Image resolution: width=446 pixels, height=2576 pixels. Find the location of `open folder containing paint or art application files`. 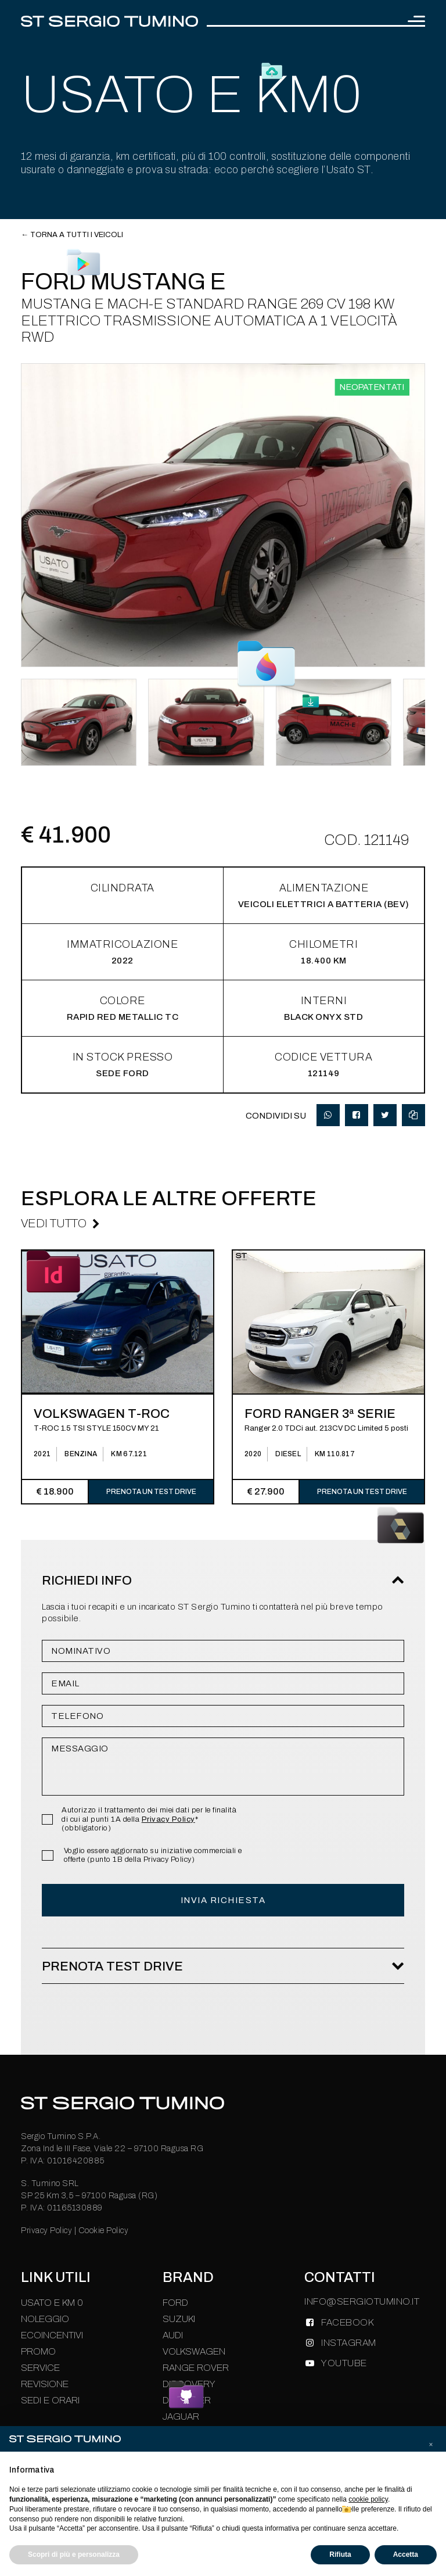

open folder containing paint or art application files is located at coordinates (266, 665).